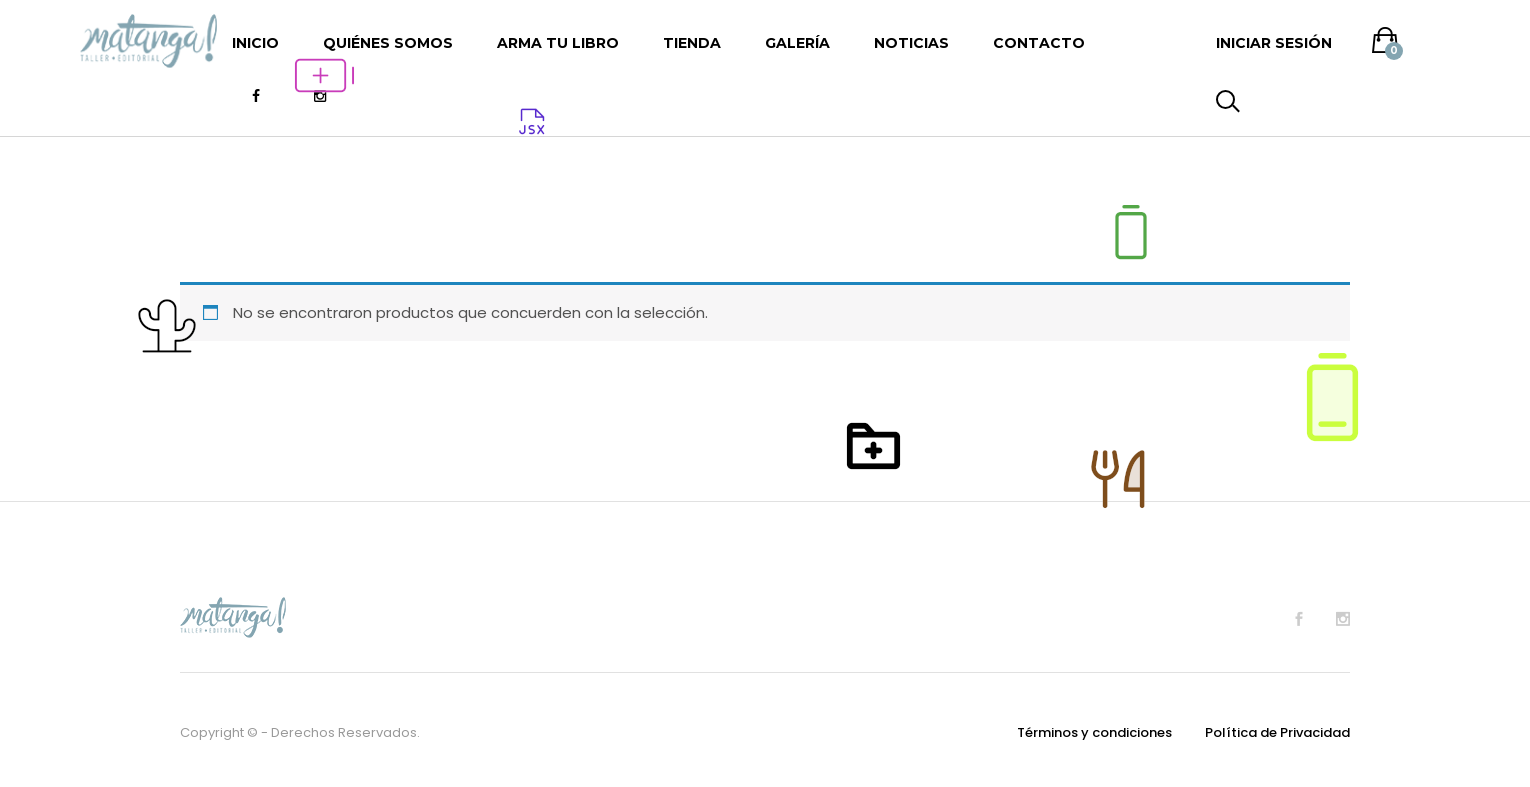 The image size is (1530, 787). What do you see at coordinates (873, 446) in the screenshot?
I see `create a new folder` at bounding box center [873, 446].